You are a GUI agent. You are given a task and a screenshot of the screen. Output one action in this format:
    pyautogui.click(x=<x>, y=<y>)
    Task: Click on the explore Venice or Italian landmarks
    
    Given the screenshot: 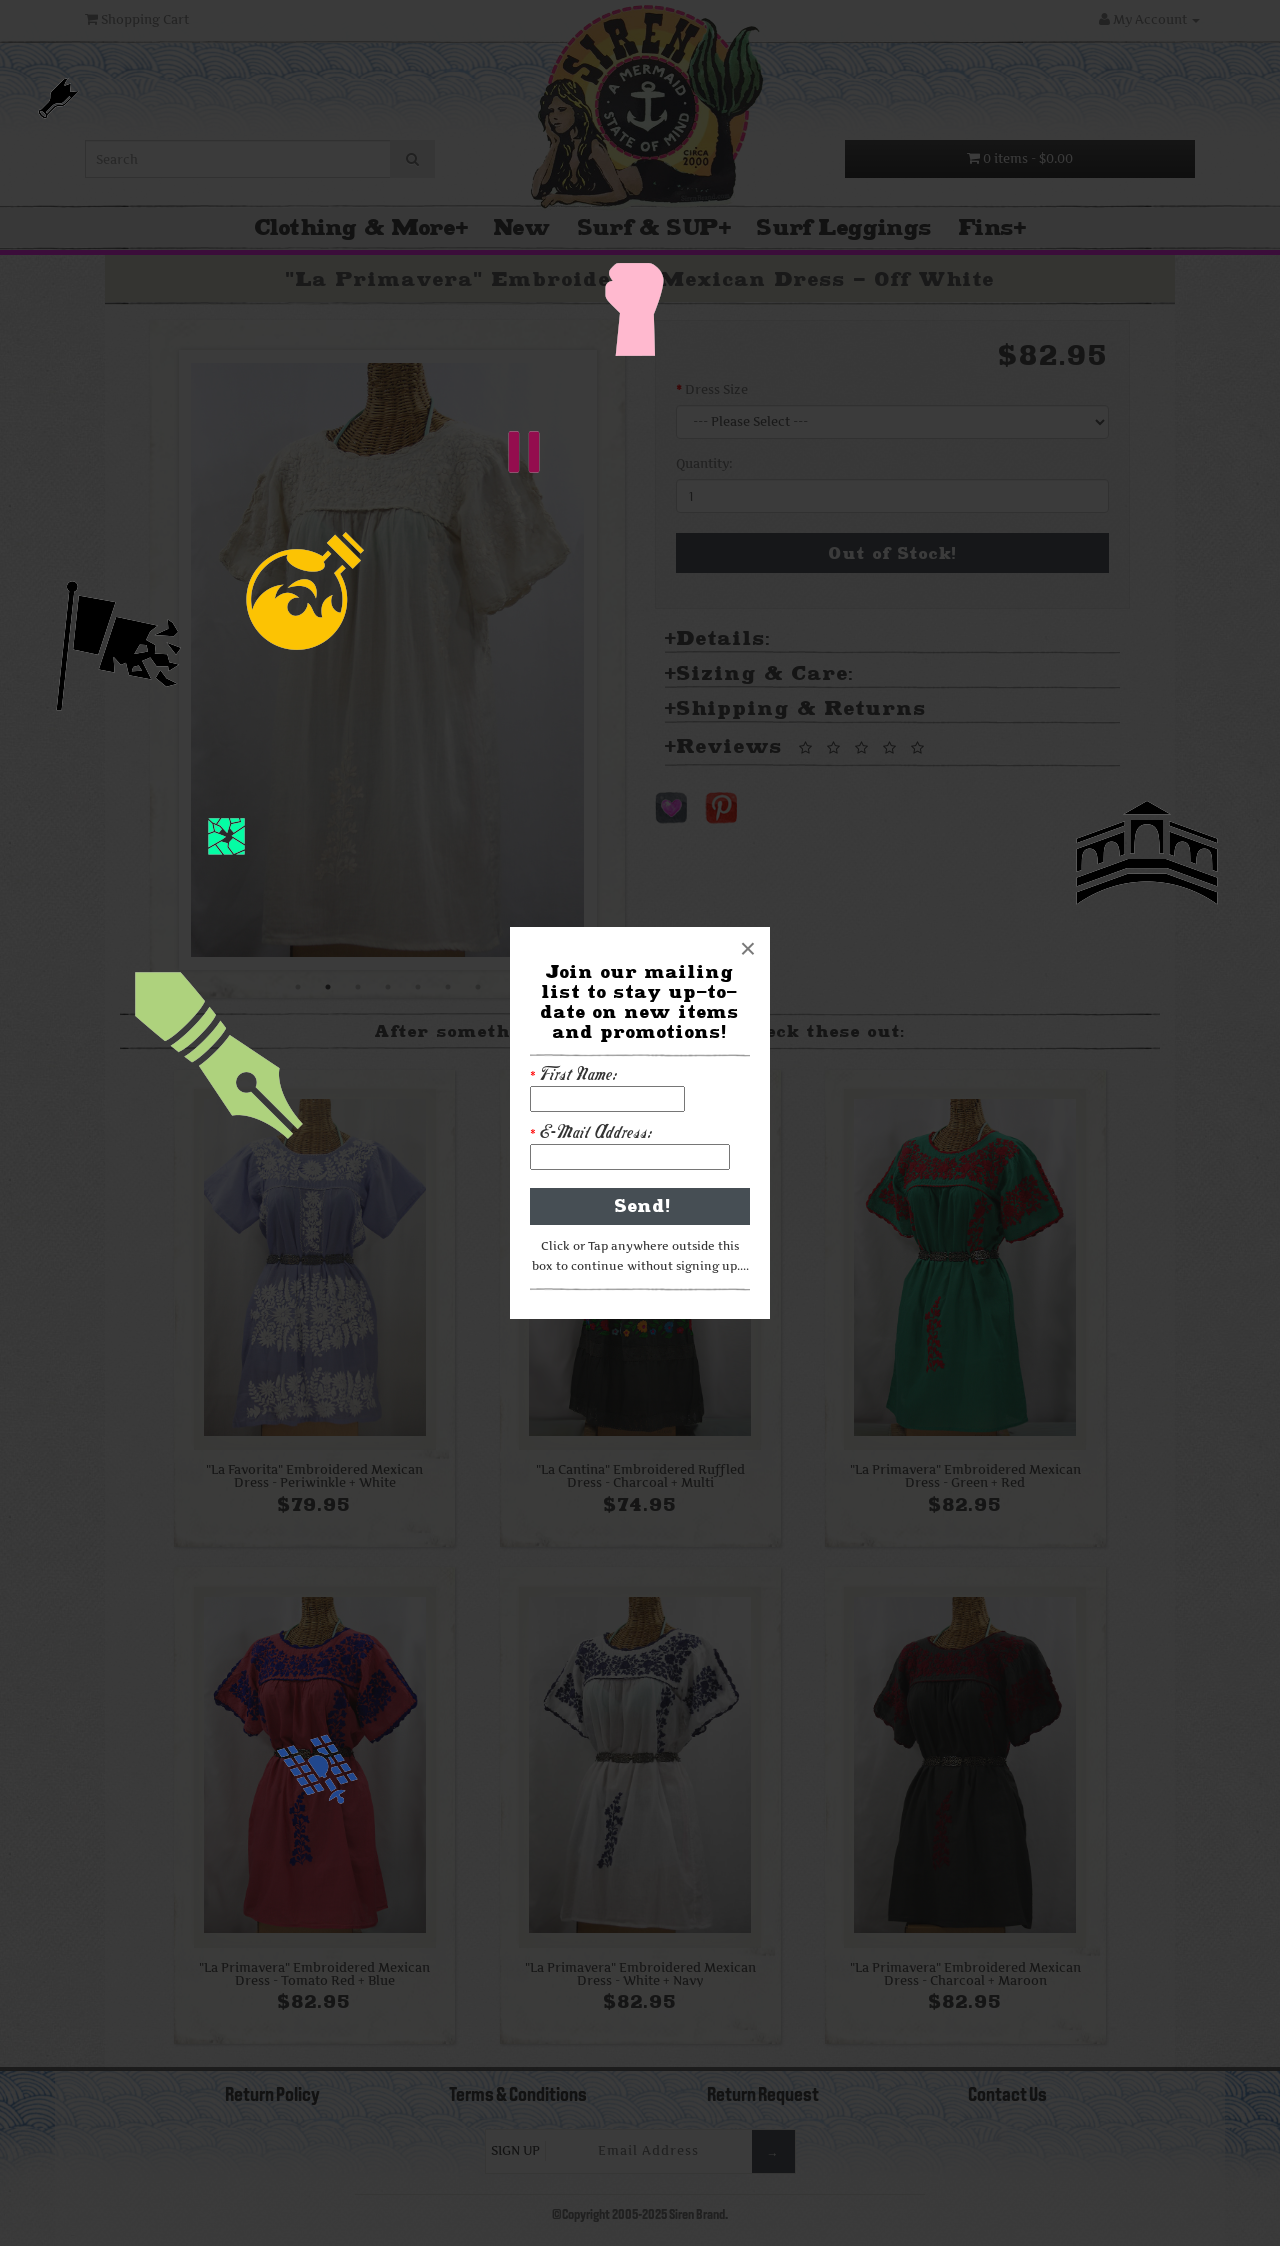 What is the action you would take?
    pyautogui.click(x=1147, y=866)
    